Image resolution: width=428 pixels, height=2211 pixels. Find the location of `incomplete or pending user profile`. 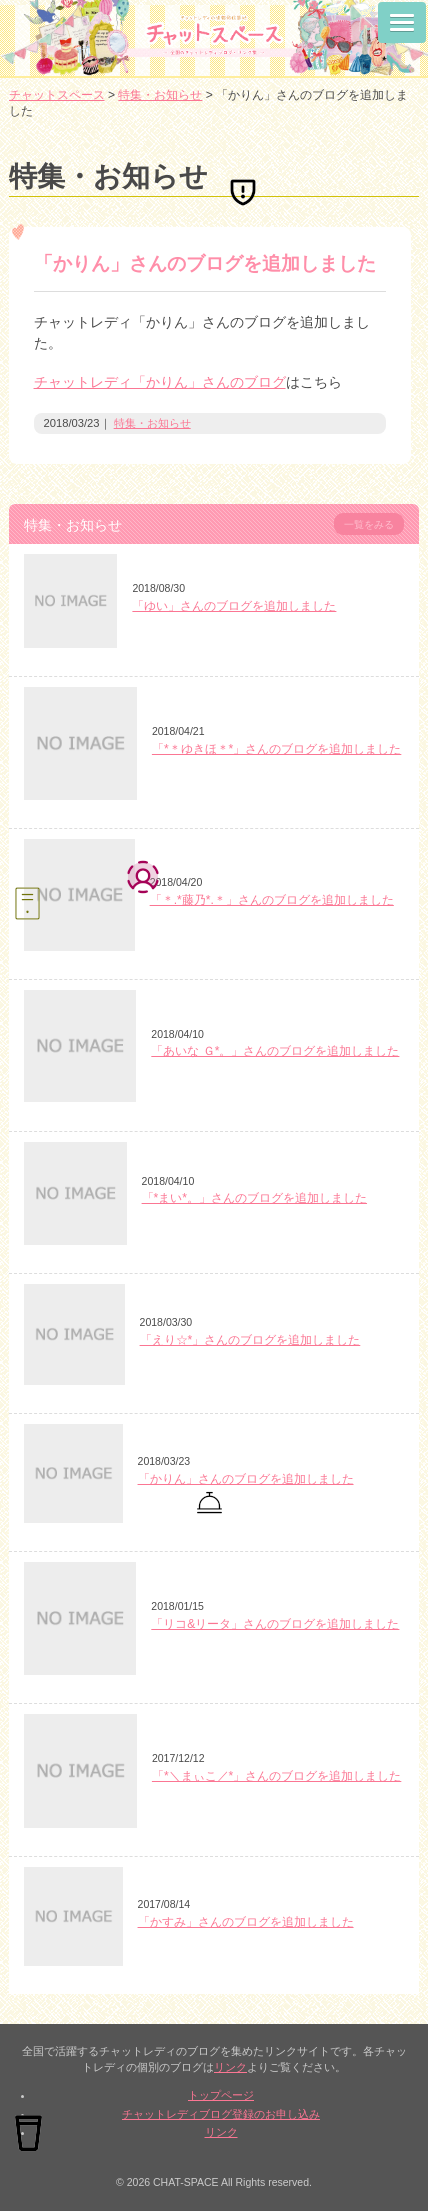

incomplete or pending user profile is located at coordinates (143, 877).